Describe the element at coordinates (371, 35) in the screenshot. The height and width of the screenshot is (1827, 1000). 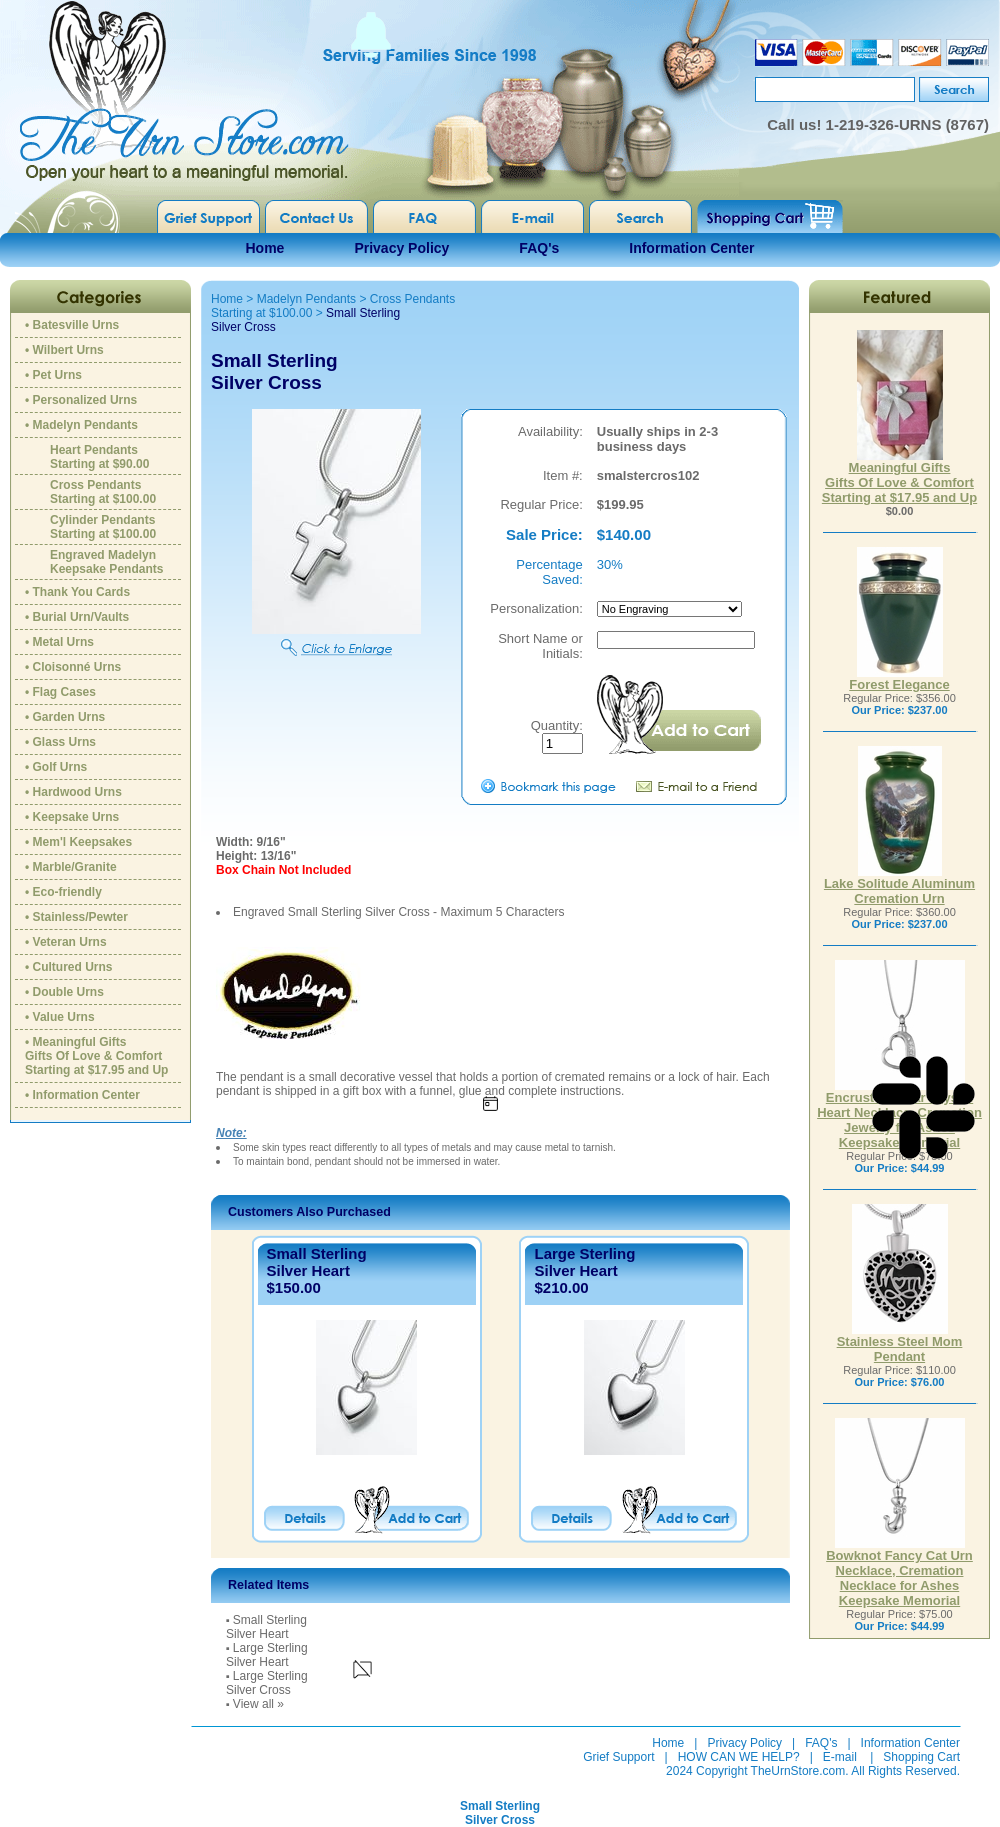
I see `view your notifications` at that location.